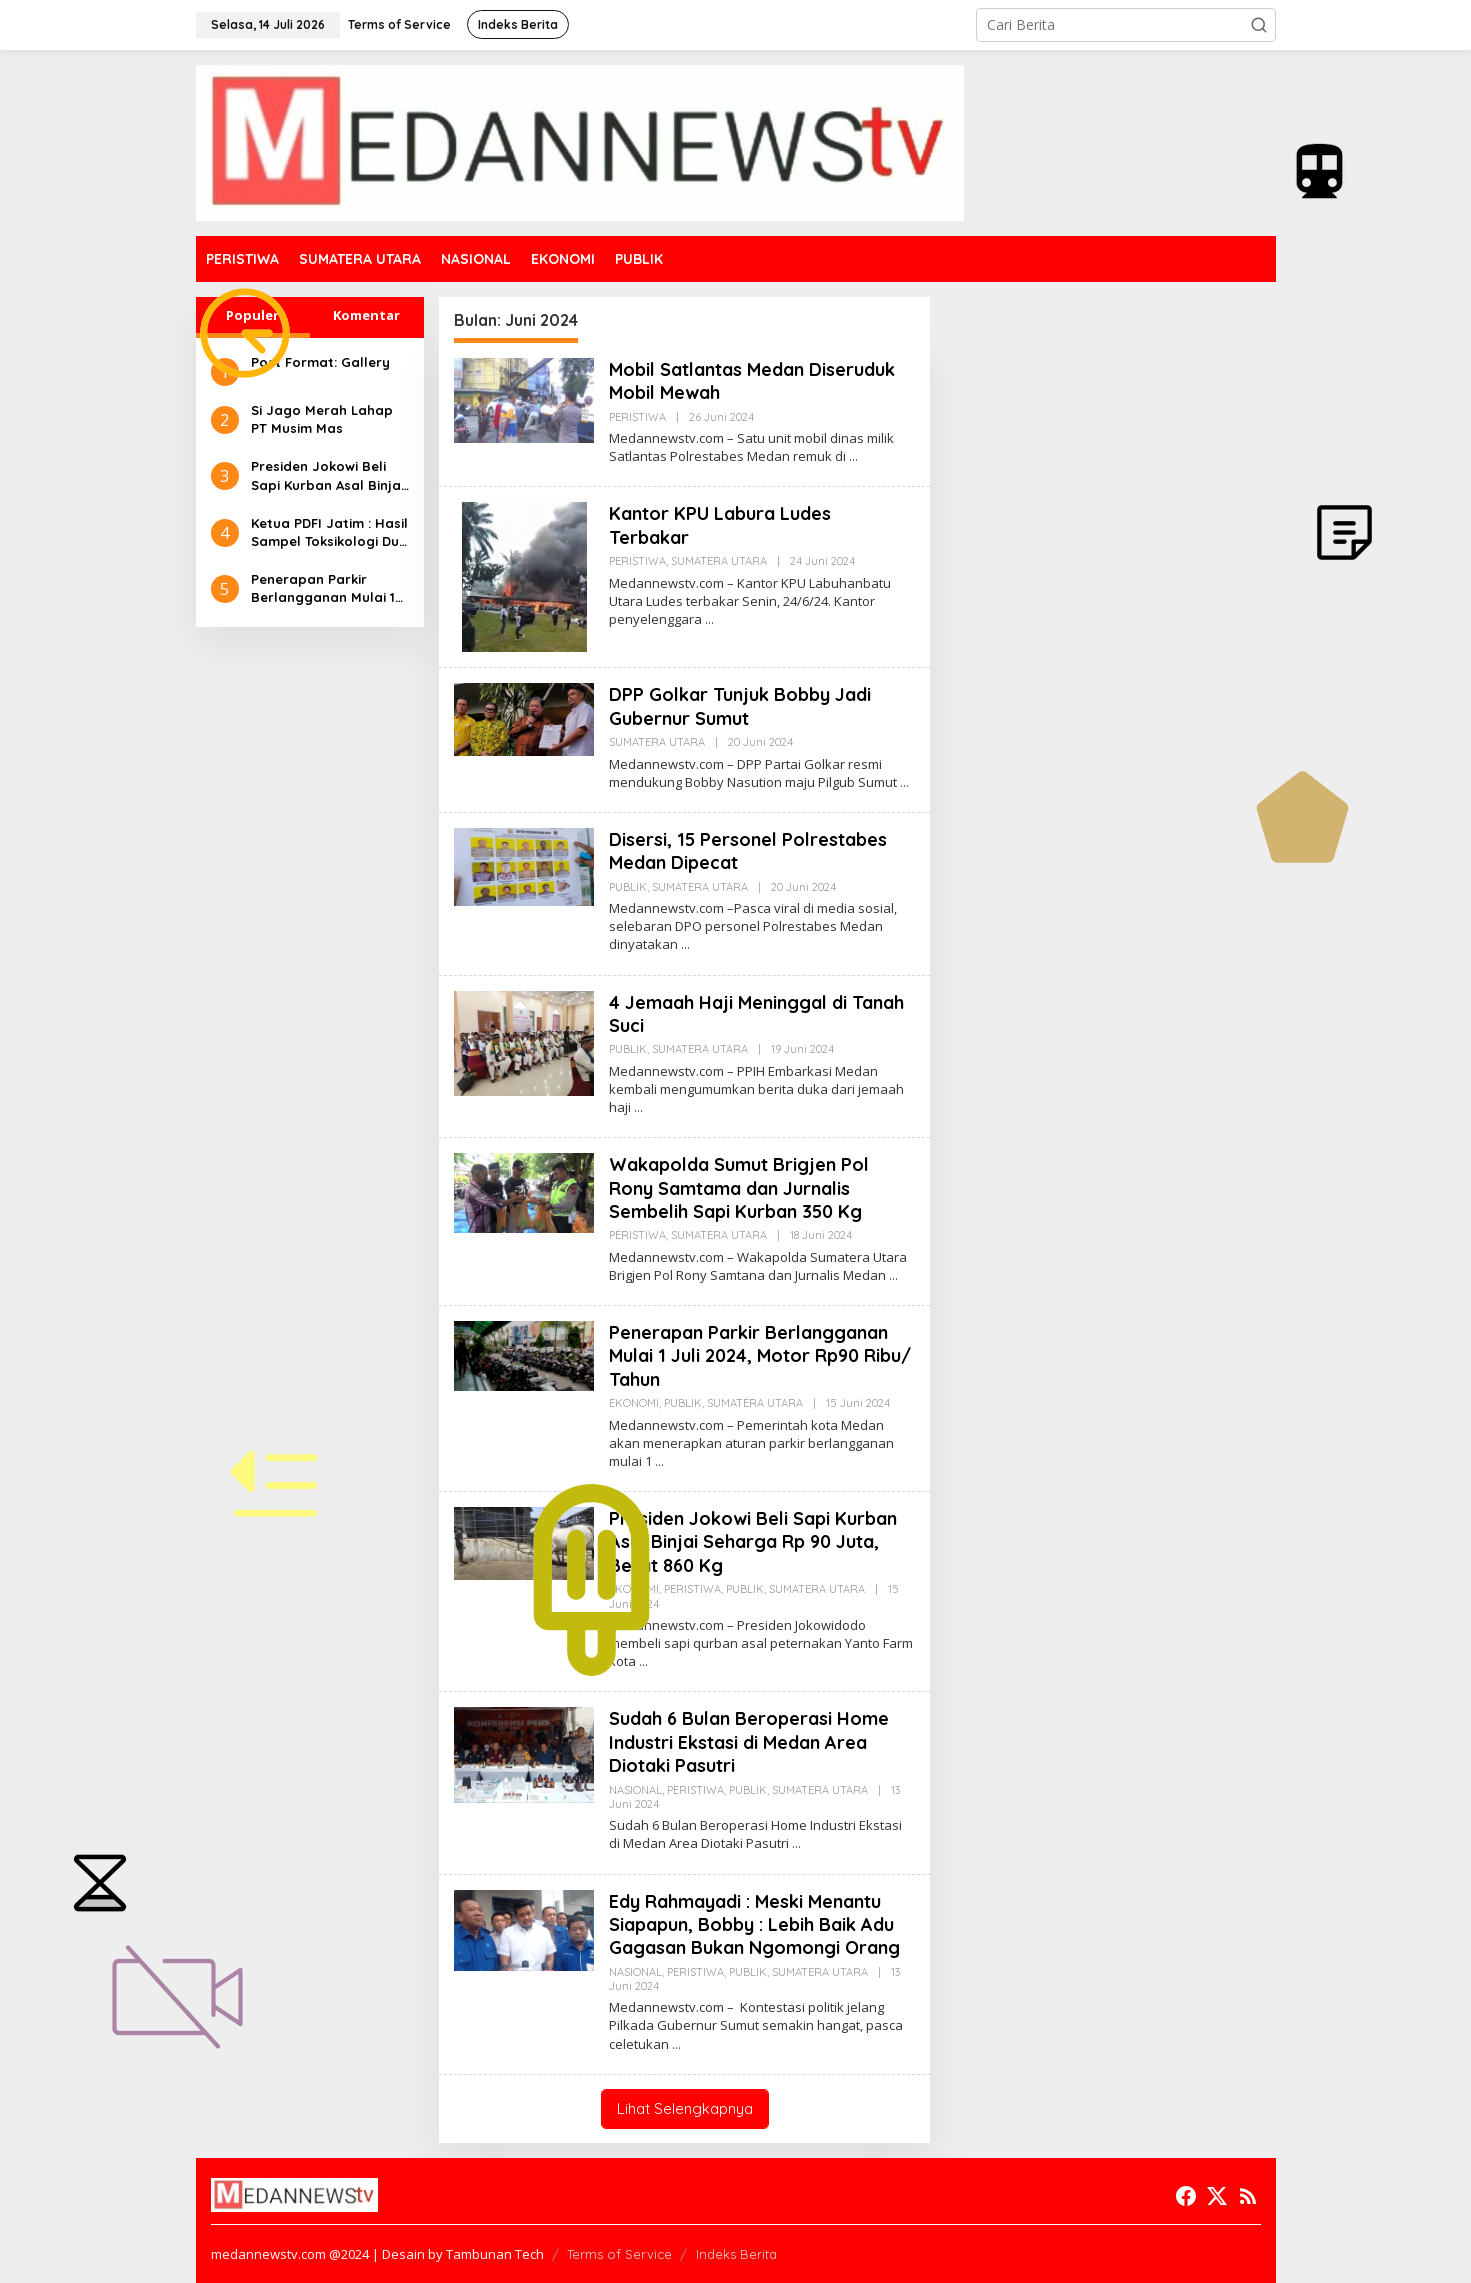 The width and height of the screenshot is (1471, 2283). What do you see at coordinates (245, 333) in the screenshot?
I see `indicates afternoon time or PM hours` at bounding box center [245, 333].